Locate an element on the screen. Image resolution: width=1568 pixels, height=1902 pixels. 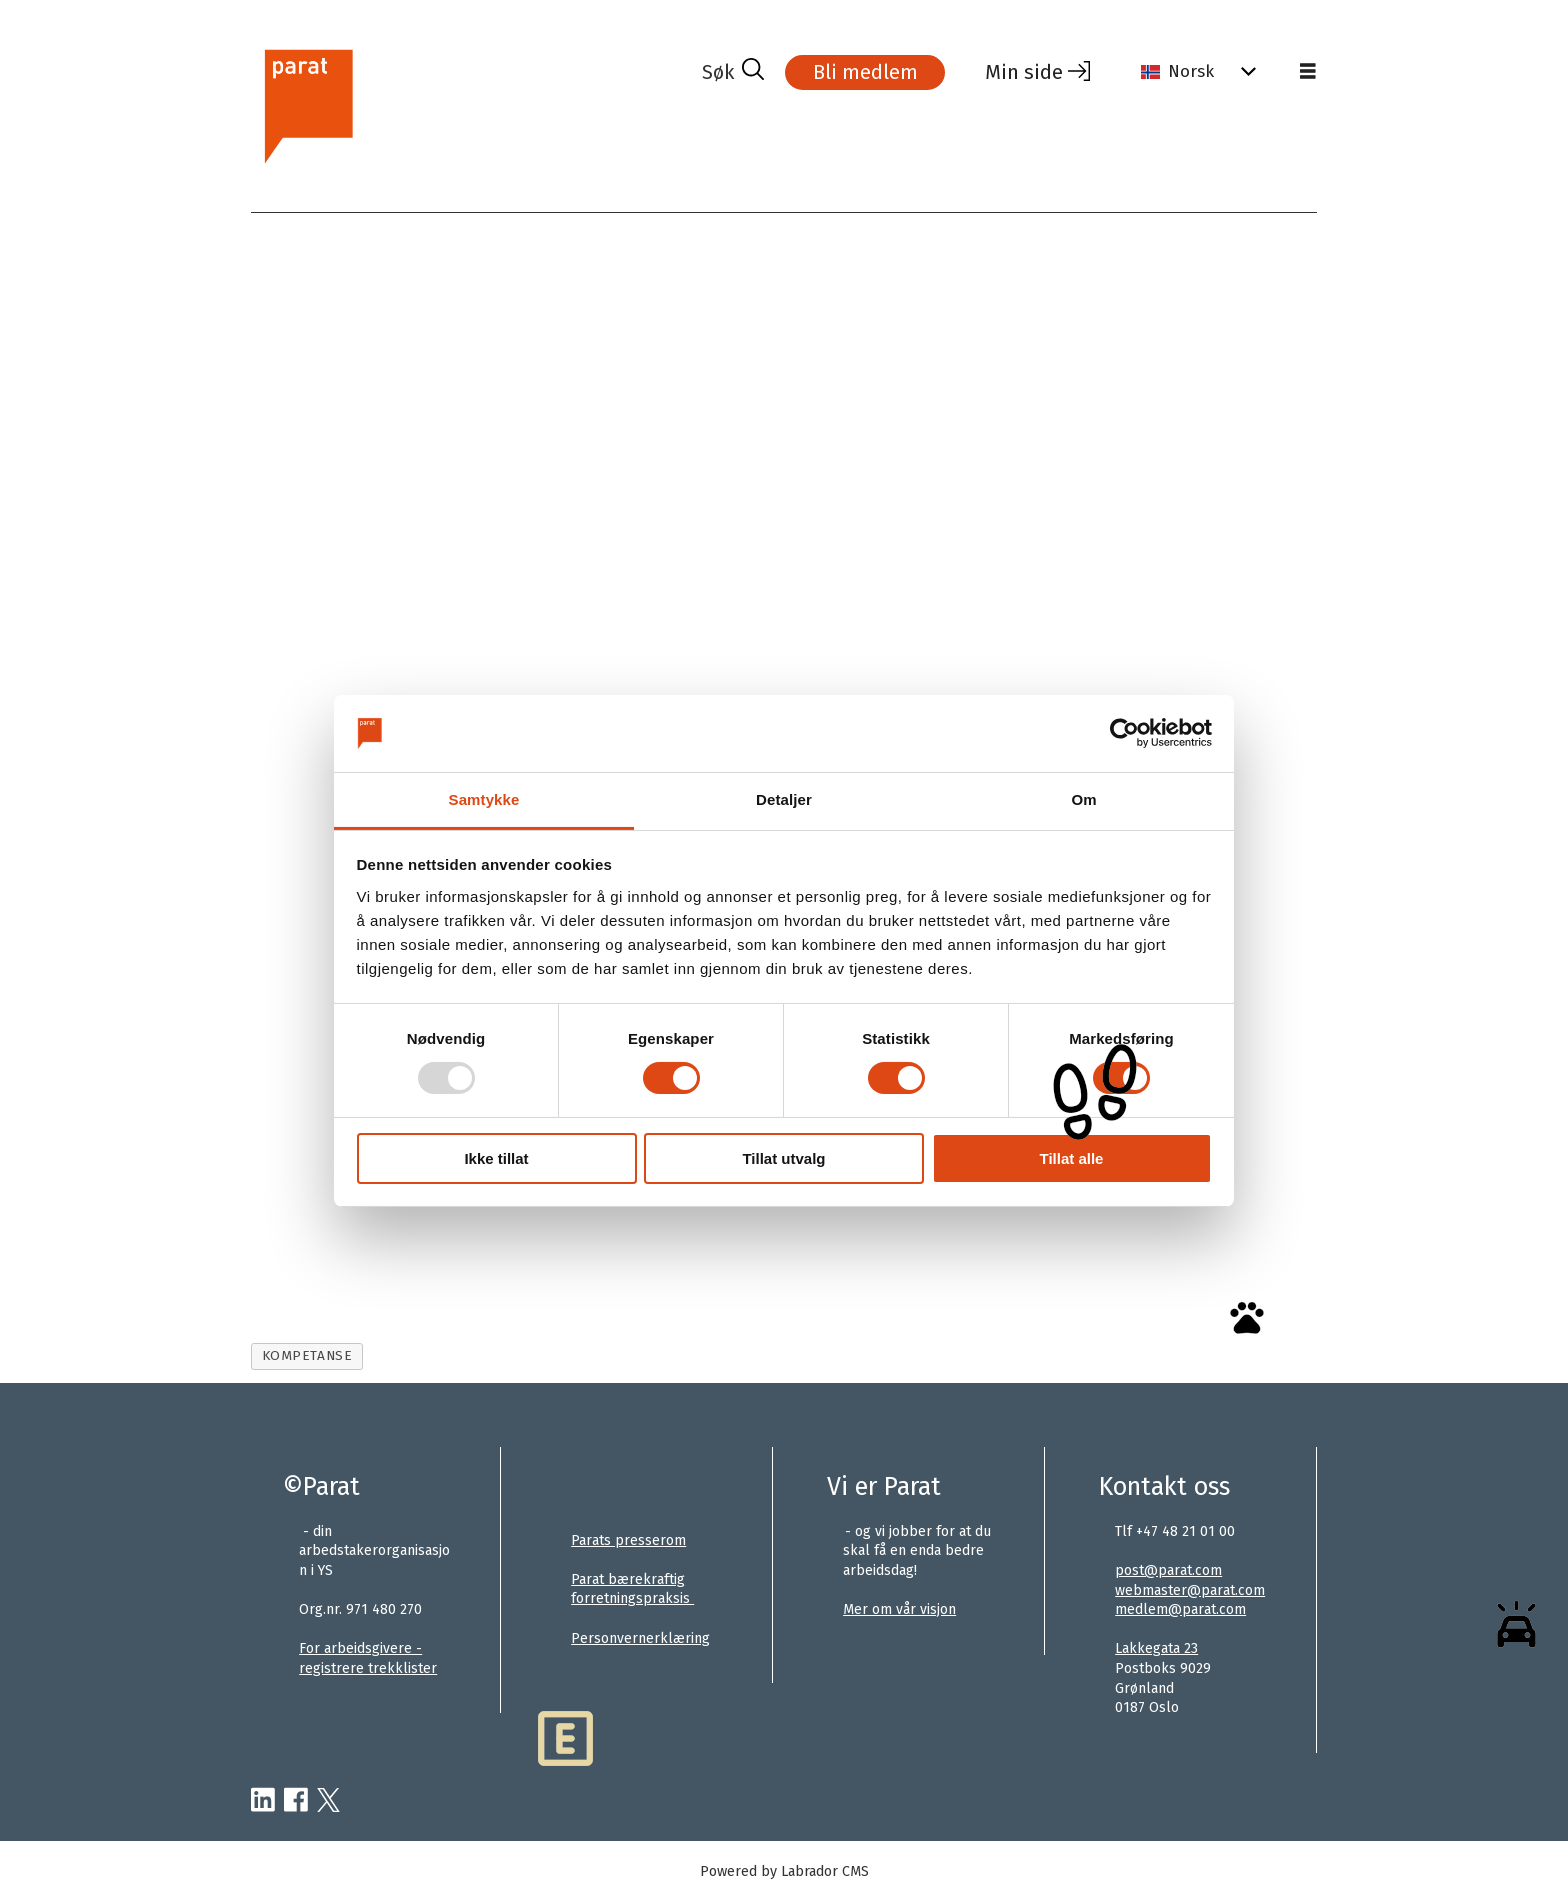
access pet-related features or settings is located at coordinates (1247, 1317).